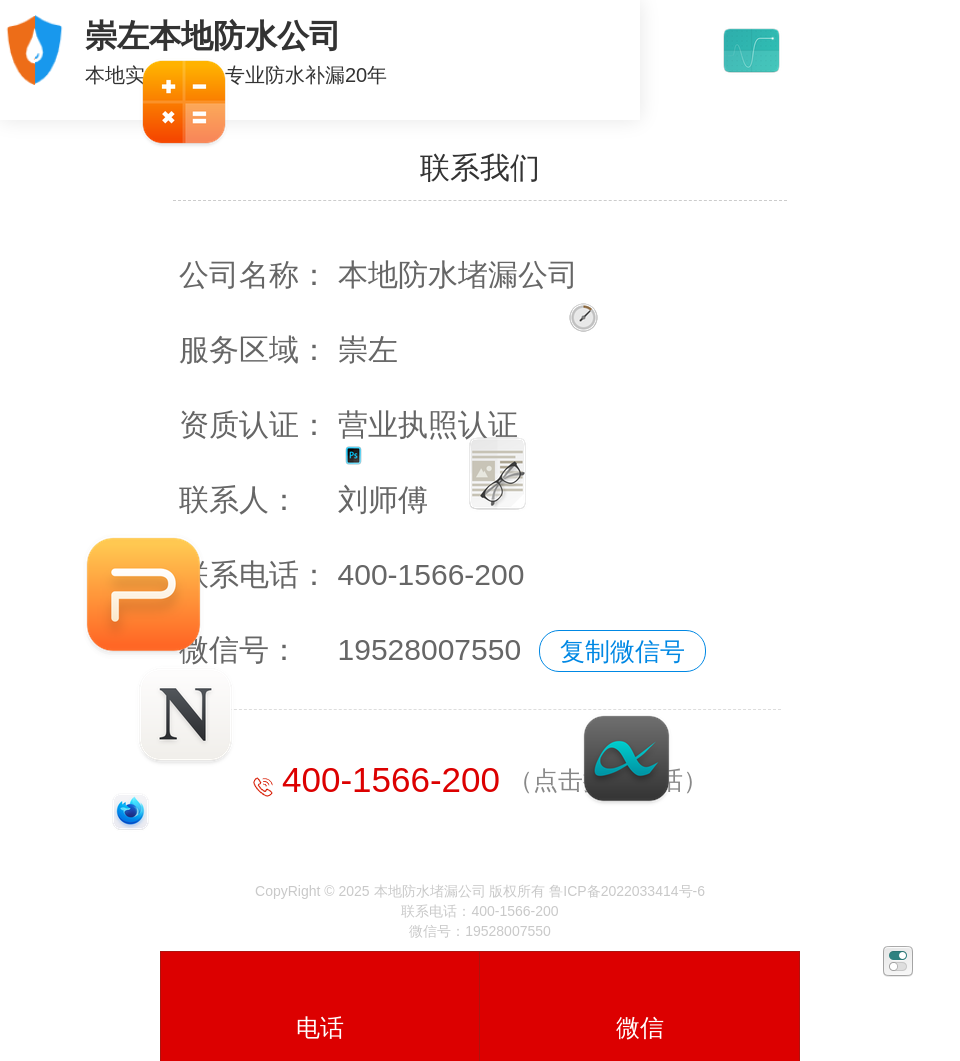  I want to click on open system resource usage monitor, so click(751, 50).